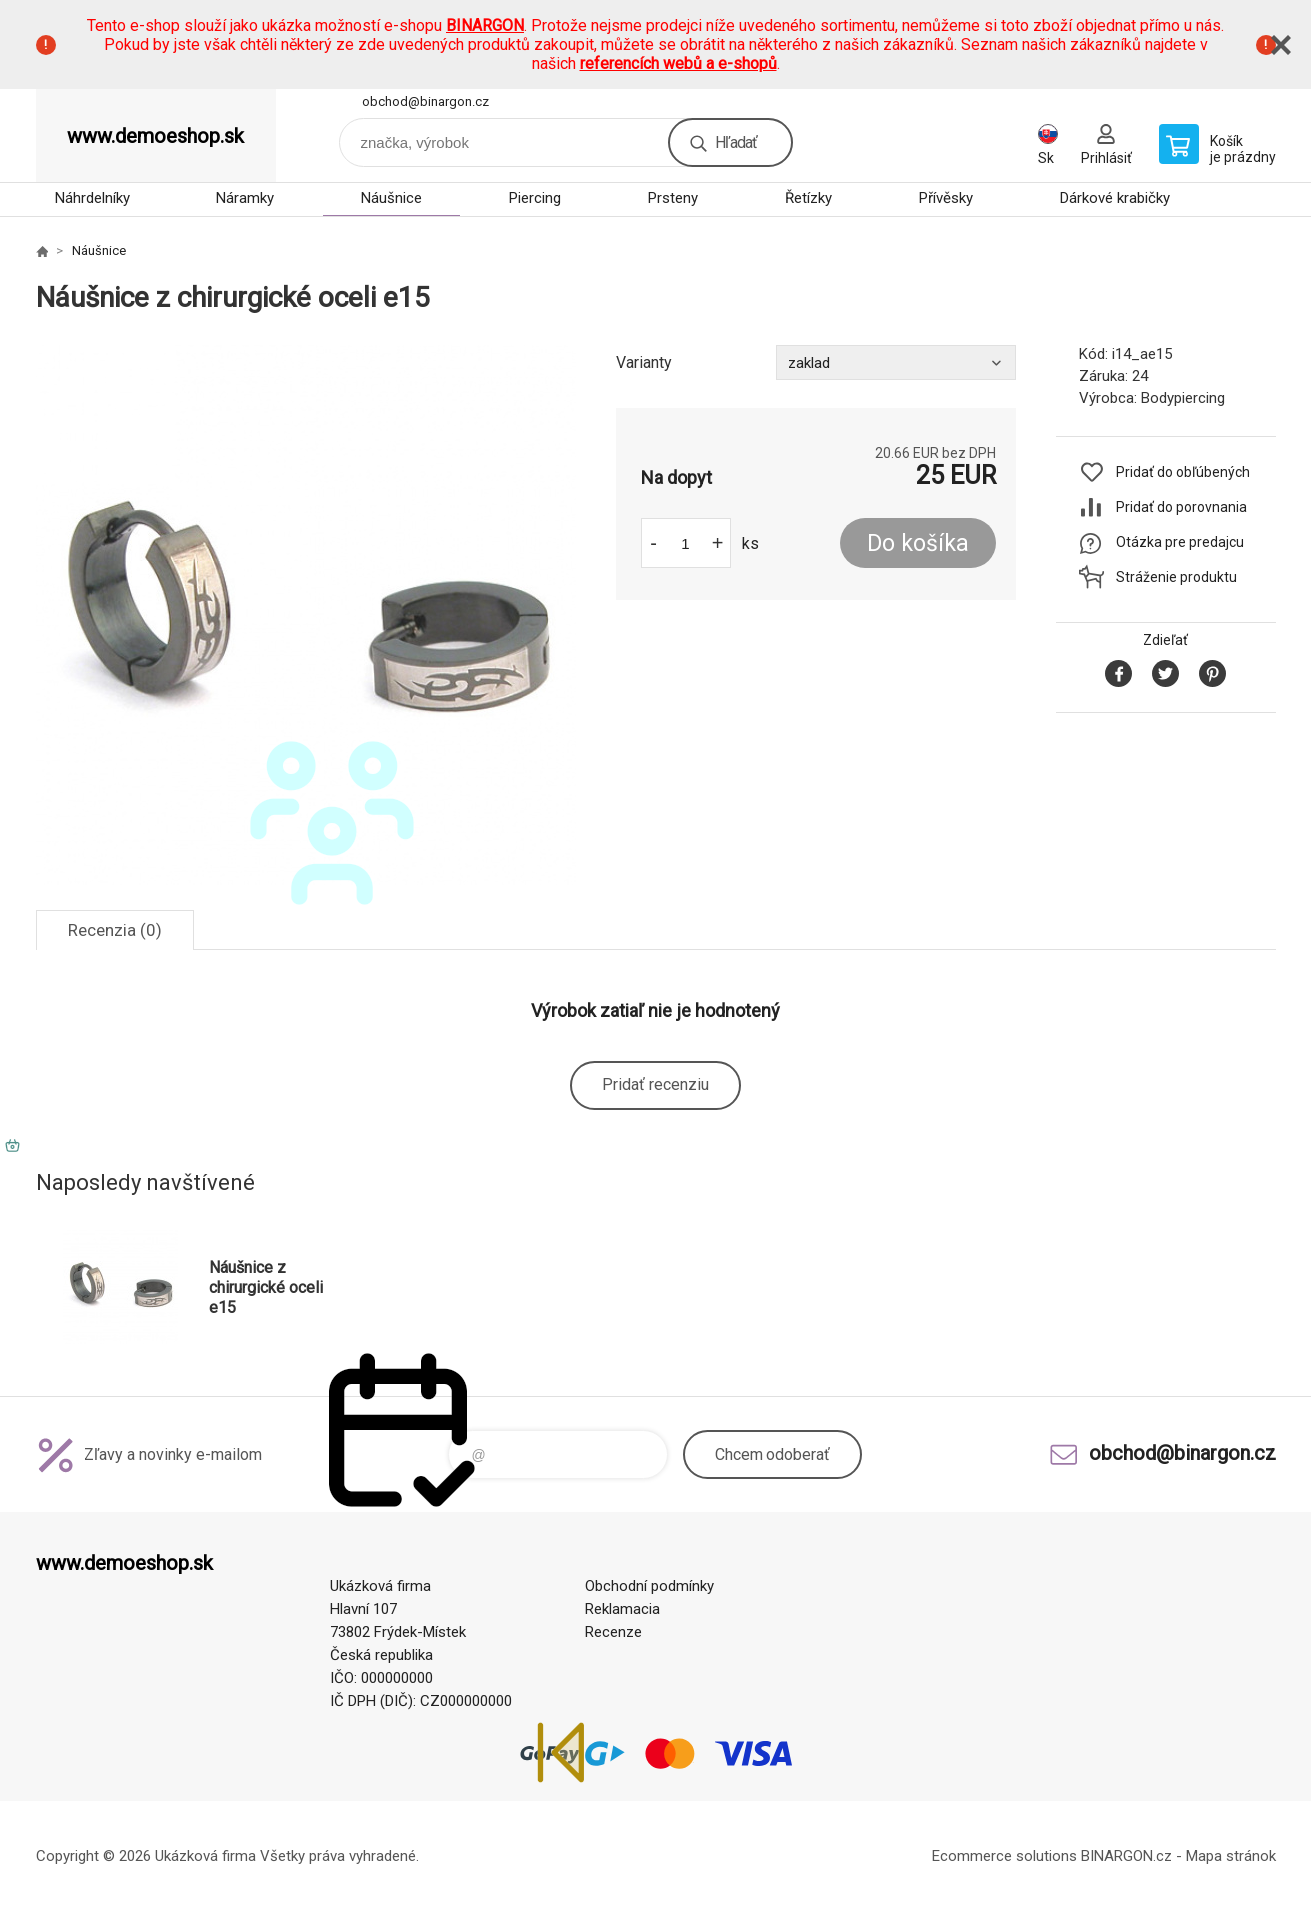  What do you see at coordinates (559, 1752) in the screenshot?
I see `go to the beginning or first item` at bounding box center [559, 1752].